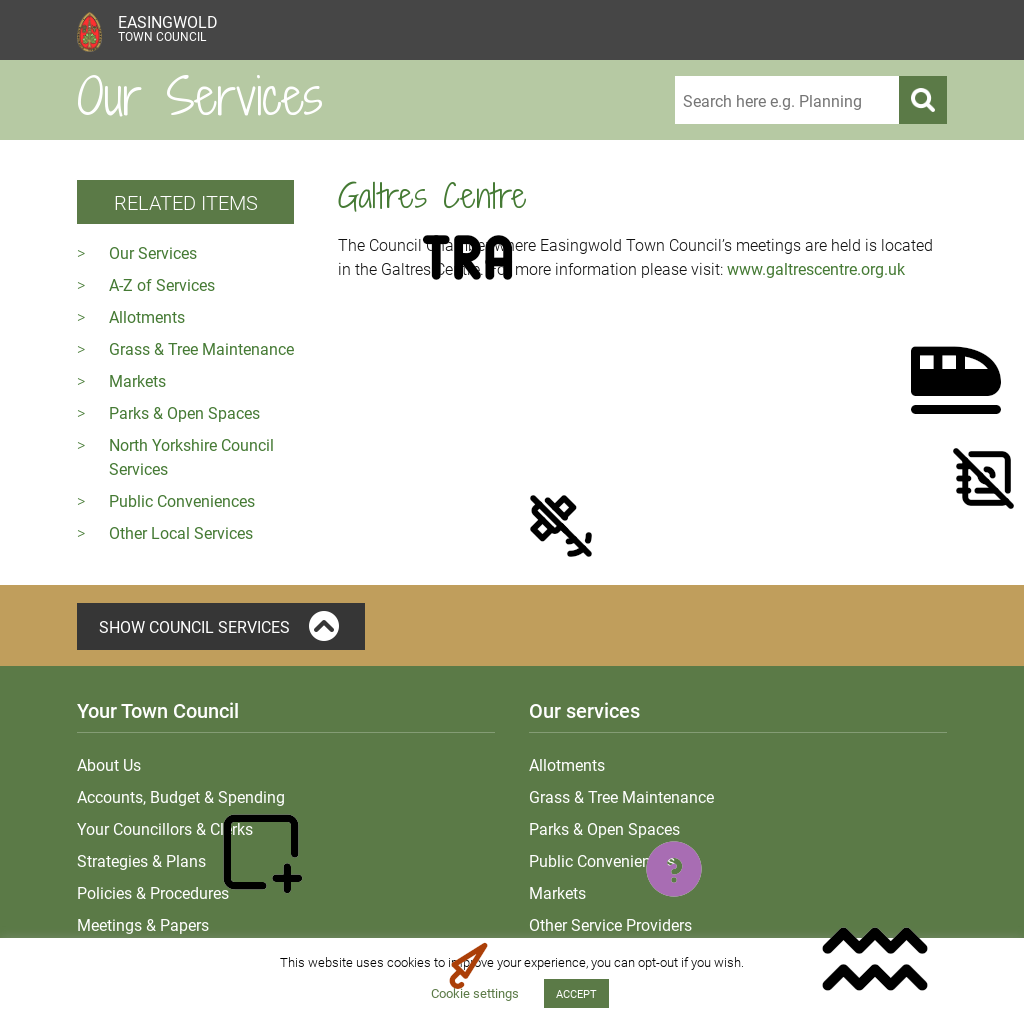 This screenshot has width=1024, height=1025. I want to click on indicates aquarius zodiac sign, so click(875, 959).